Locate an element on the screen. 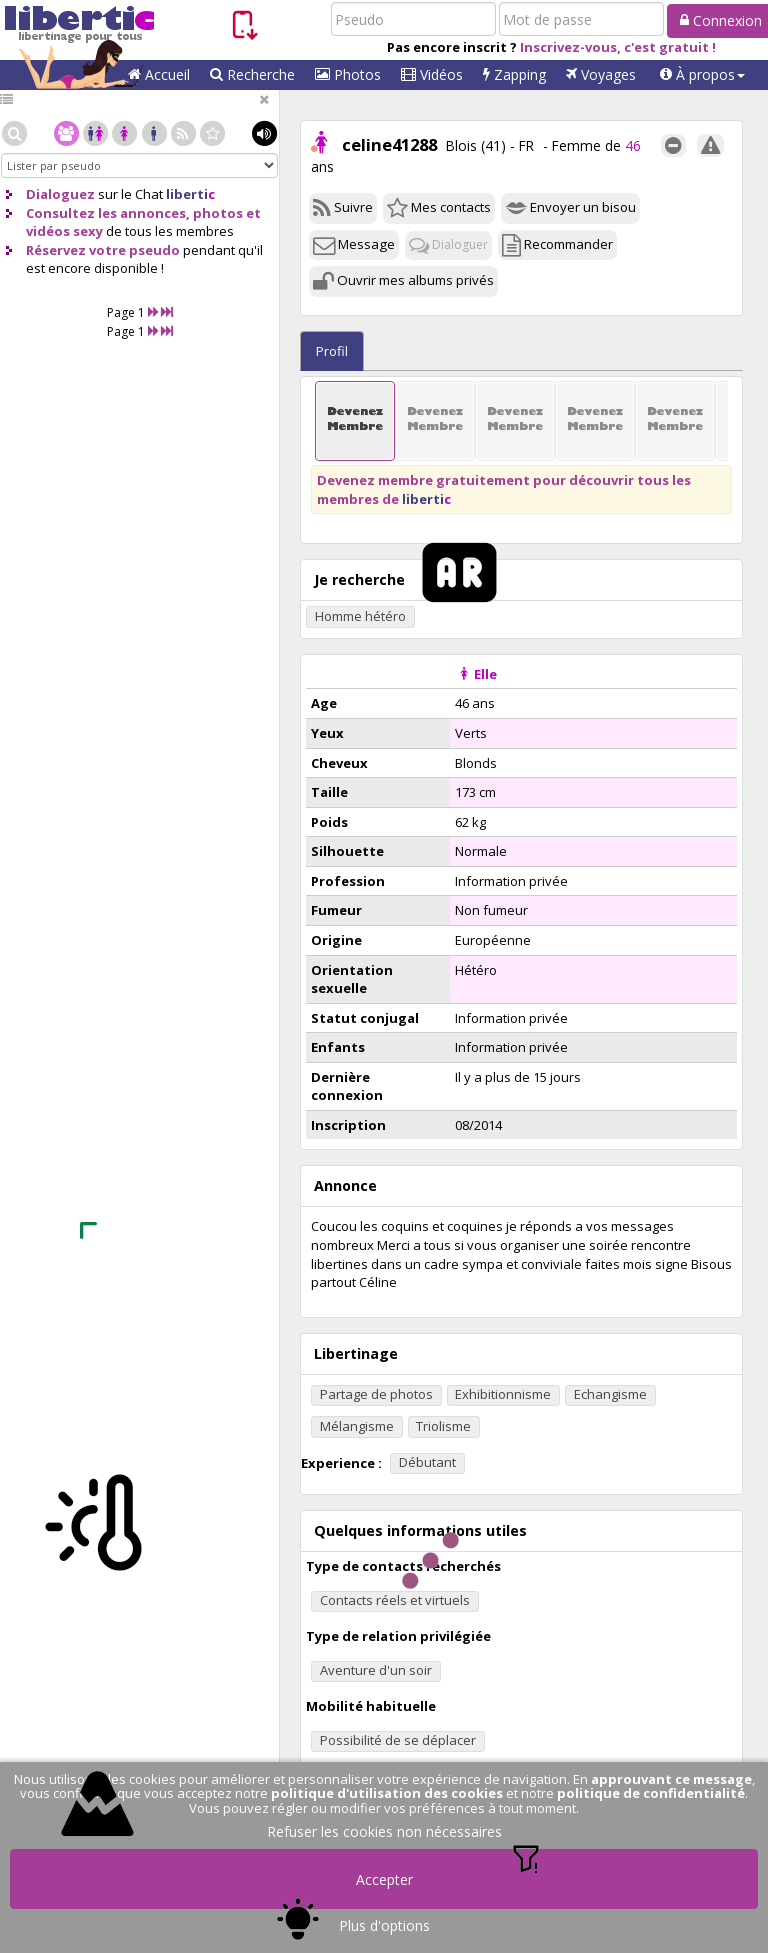 This screenshot has height=1953, width=768. download to mobile device is located at coordinates (242, 24).